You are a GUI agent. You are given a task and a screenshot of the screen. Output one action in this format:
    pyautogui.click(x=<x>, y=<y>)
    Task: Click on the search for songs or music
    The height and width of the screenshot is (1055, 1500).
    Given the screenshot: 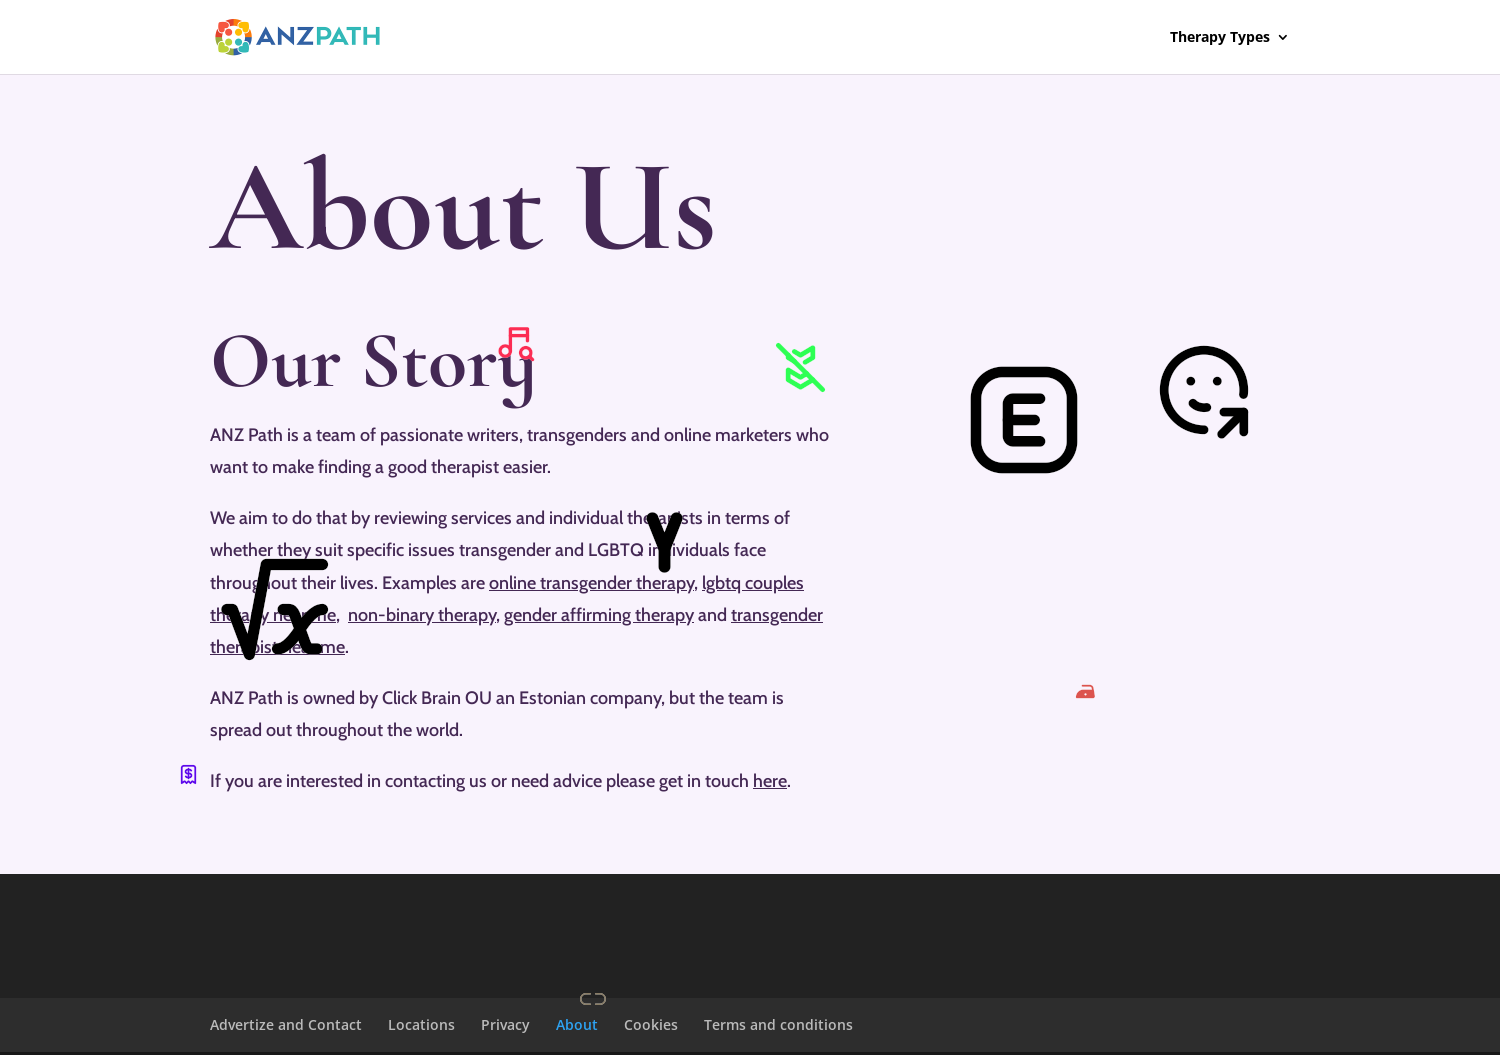 What is the action you would take?
    pyautogui.click(x=515, y=342)
    